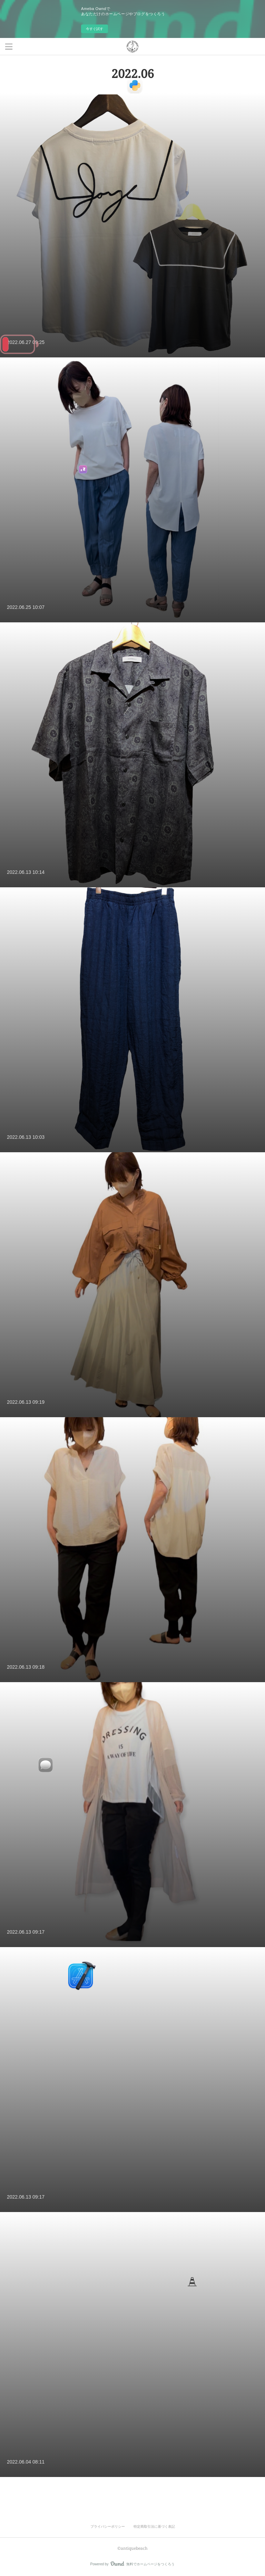  Describe the element at coordinates (192, 2282) in the screenshot. I see `open VLC media player` at that location.